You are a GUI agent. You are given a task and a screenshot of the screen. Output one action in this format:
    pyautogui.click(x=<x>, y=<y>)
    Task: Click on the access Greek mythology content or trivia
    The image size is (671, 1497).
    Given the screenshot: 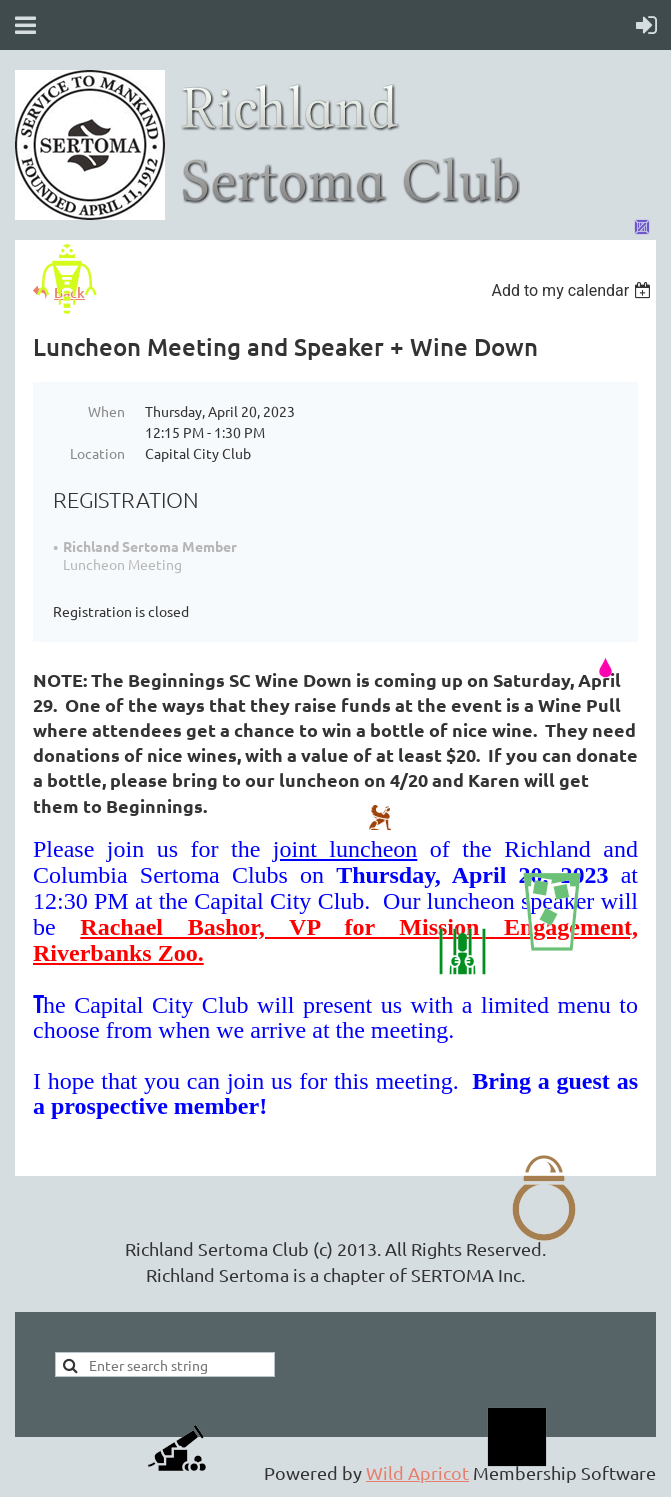 What is the action you would take?
    pyautogui.click(x=380, y=817)
    